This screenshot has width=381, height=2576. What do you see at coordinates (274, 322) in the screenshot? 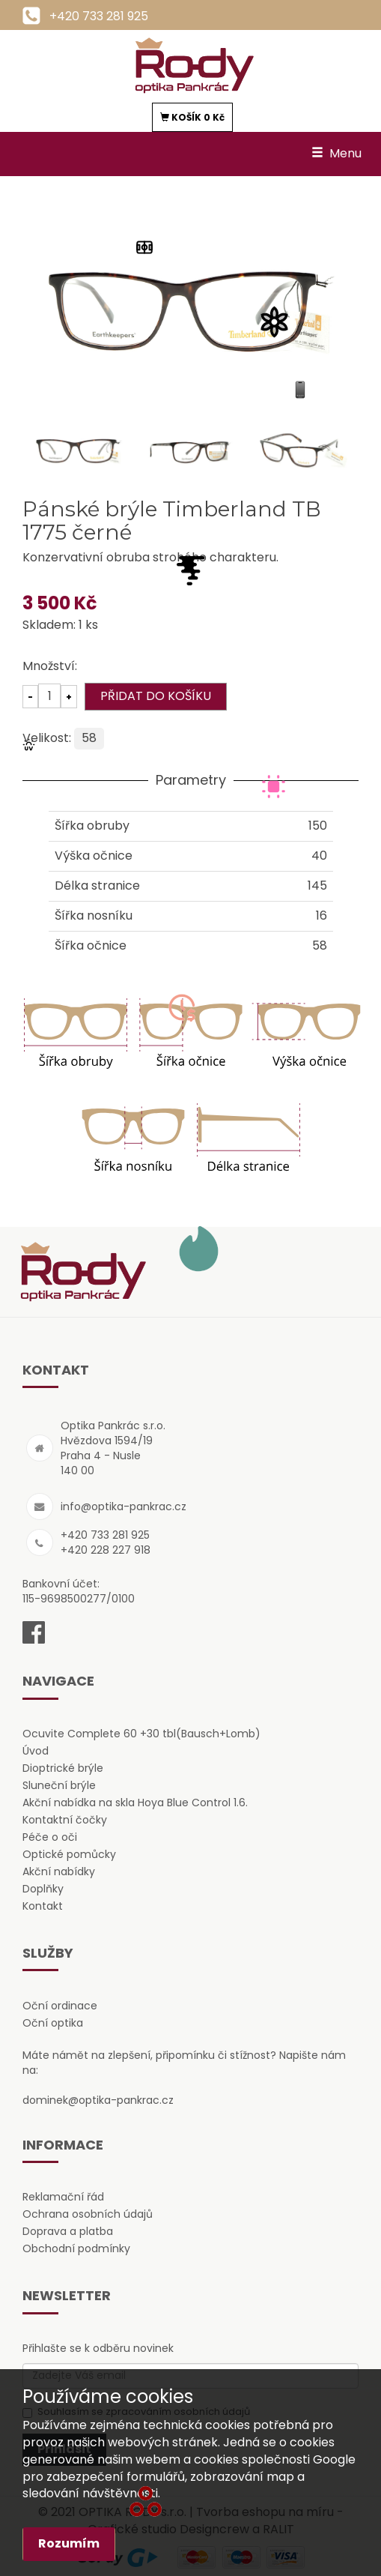
I see `apply a vintage or retro photo filter` at bounding box center [274, 322].